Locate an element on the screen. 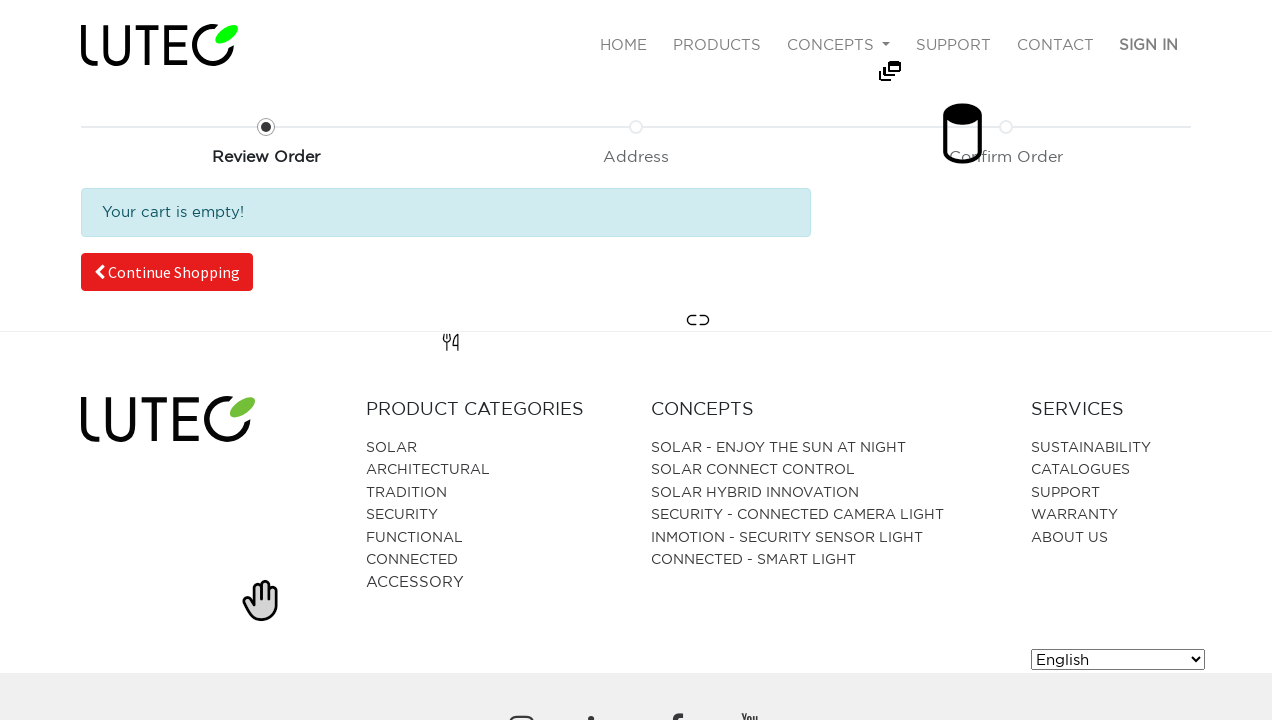 This screenshot has height=720, width=1272. stop or pause an action is located at coordinates (261, 600).